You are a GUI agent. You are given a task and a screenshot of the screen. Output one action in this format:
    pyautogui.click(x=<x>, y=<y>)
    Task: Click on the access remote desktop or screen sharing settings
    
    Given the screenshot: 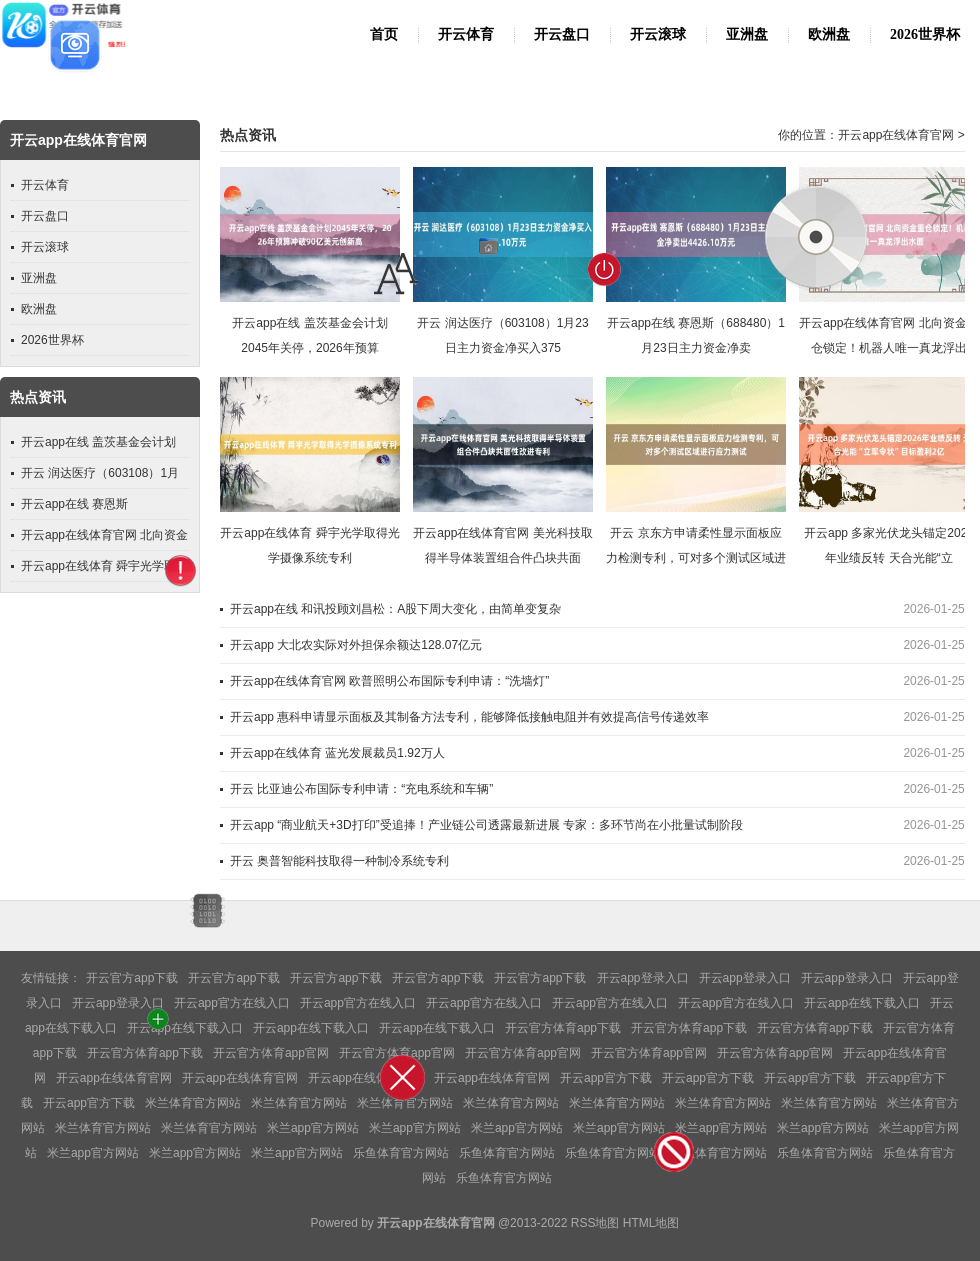 What is the action you would take?
    pyautogui.click(x=75, y=46)
    